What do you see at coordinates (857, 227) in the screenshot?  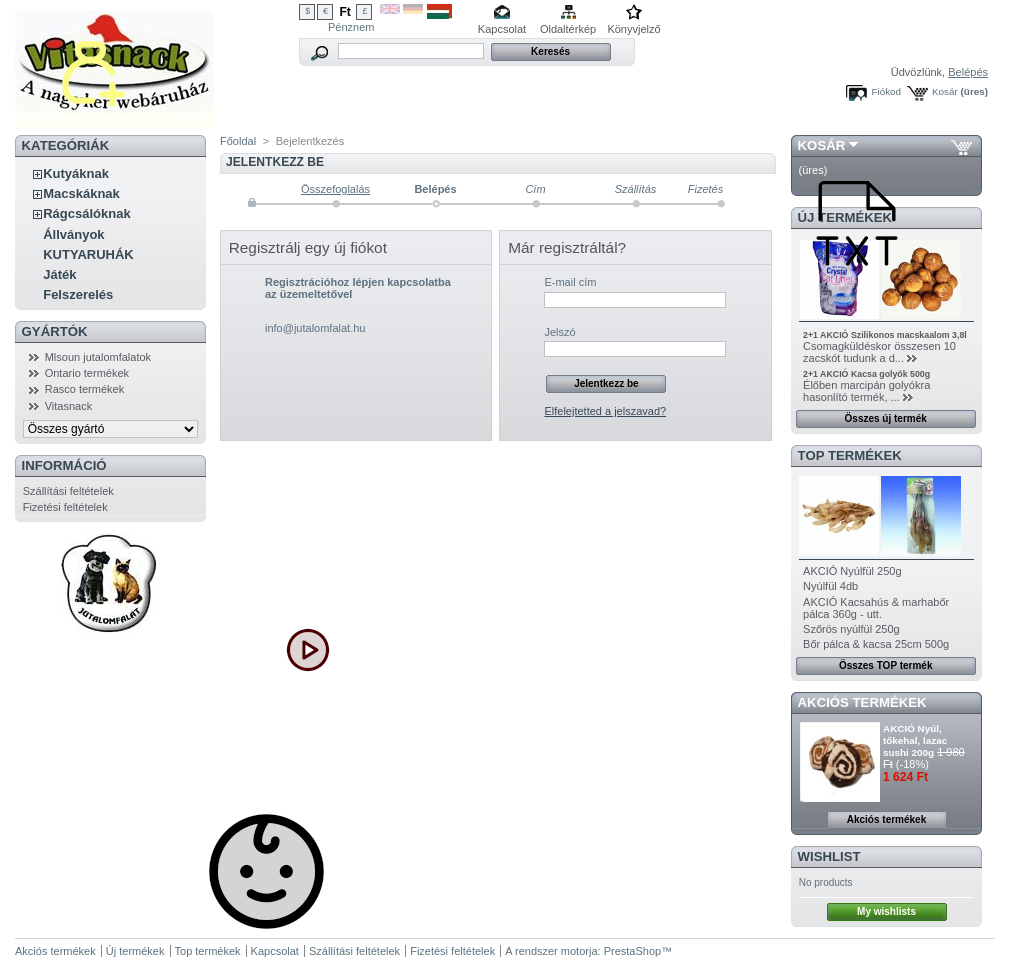 I see `open a text file` at bounding box center [857, 227].